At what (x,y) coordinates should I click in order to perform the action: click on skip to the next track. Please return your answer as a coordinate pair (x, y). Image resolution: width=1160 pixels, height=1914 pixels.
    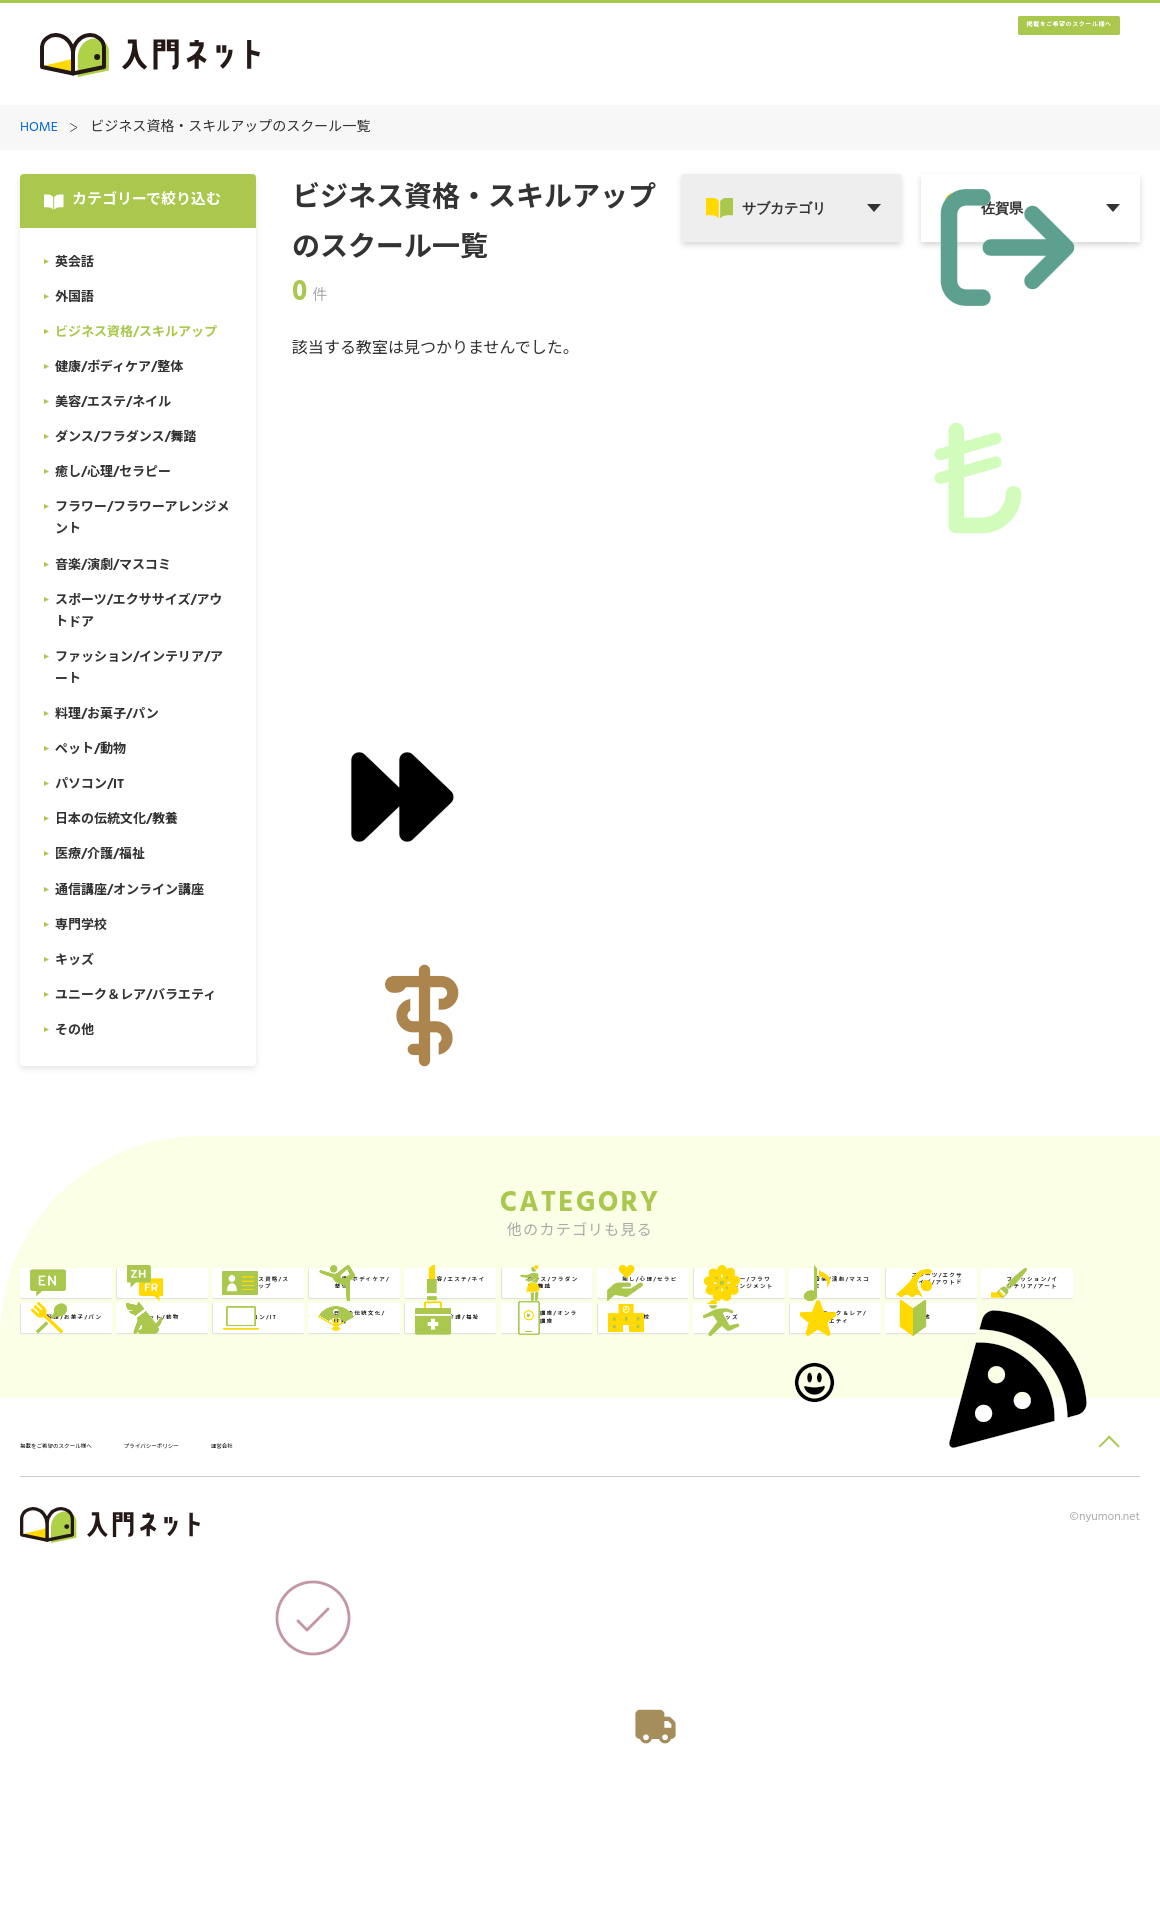
    Looking at the image, I should click on (396, 797).